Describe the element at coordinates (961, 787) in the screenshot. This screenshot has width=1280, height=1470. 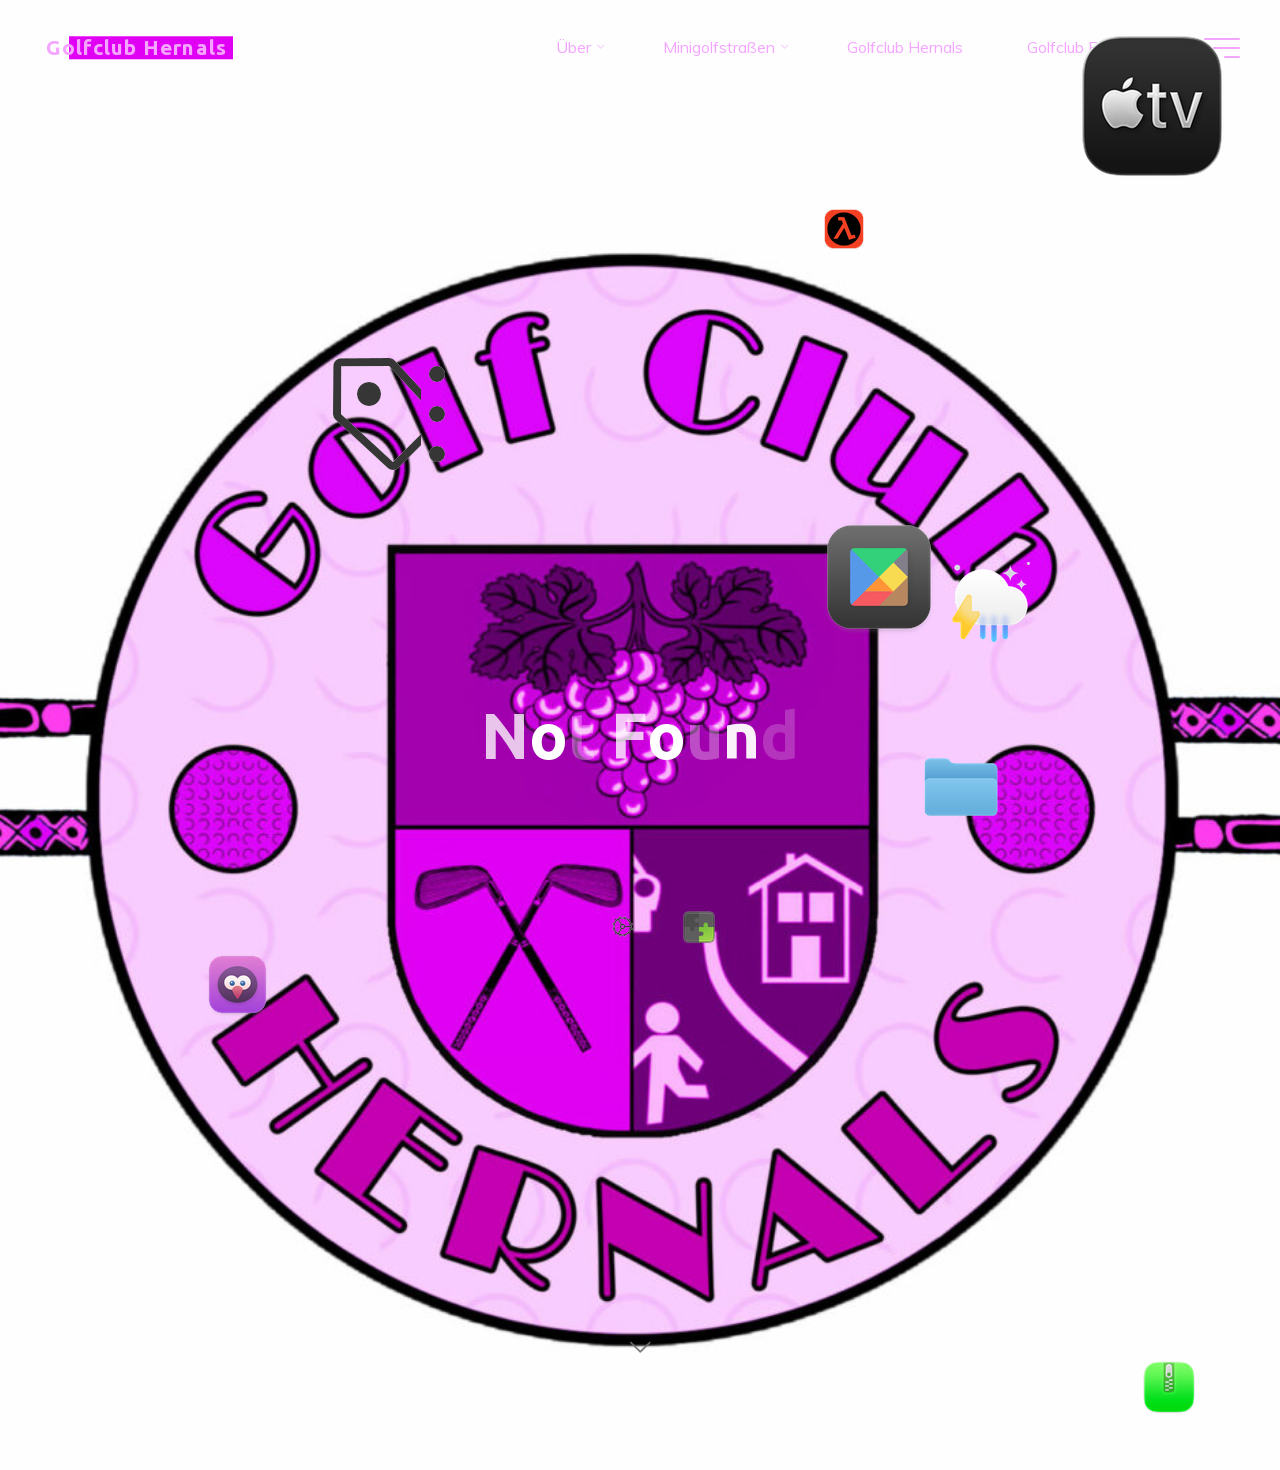
I see `open folder to view contents` at that location.